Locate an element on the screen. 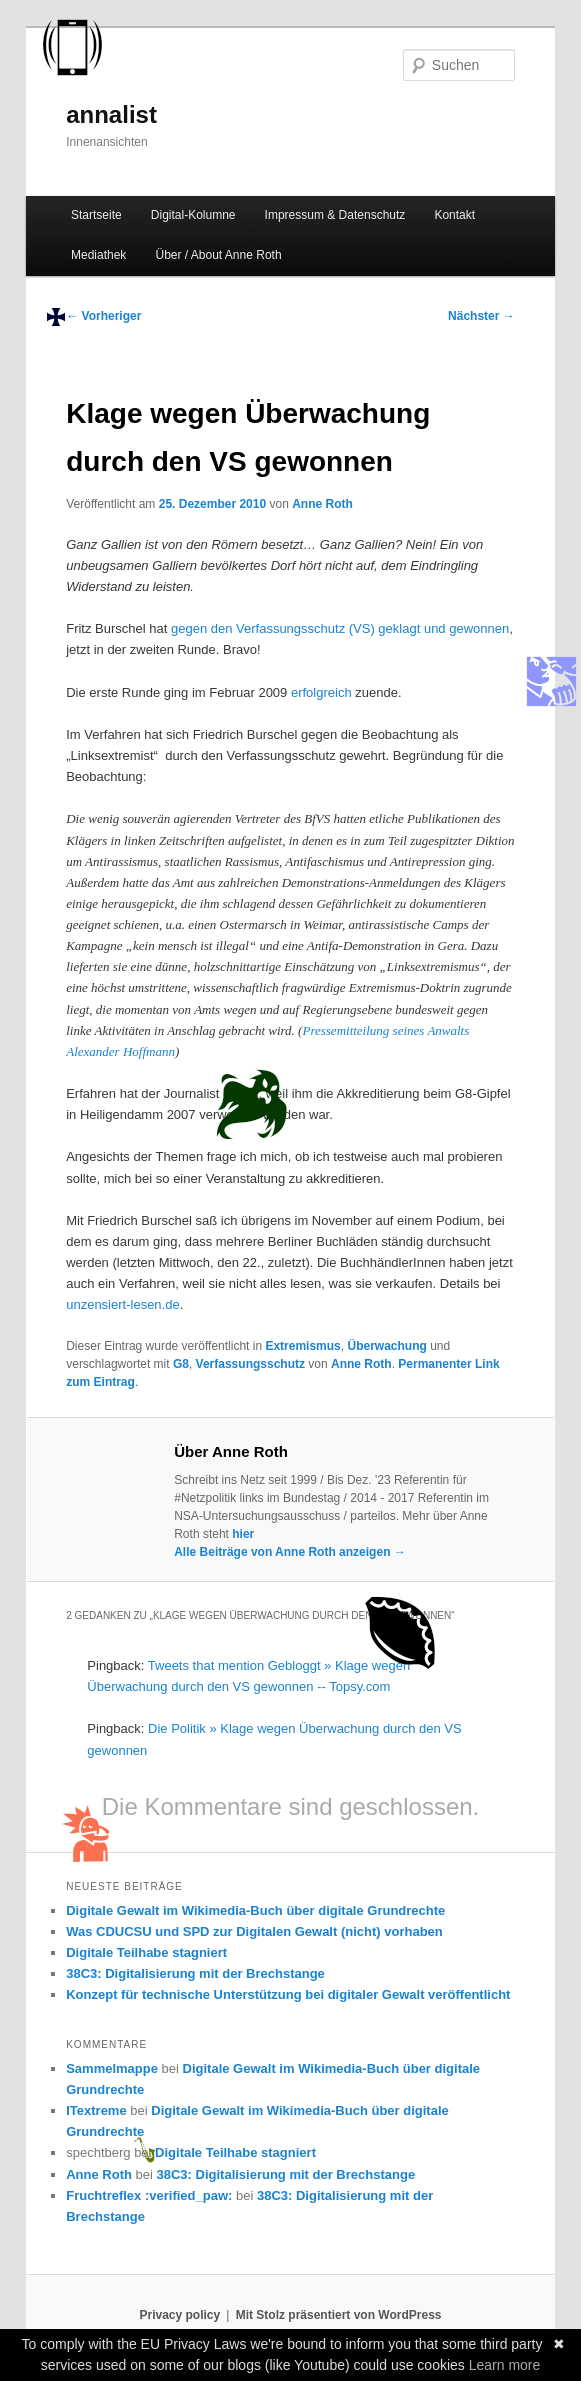  incoming call or notification alert is located at coordinates (72, 47).